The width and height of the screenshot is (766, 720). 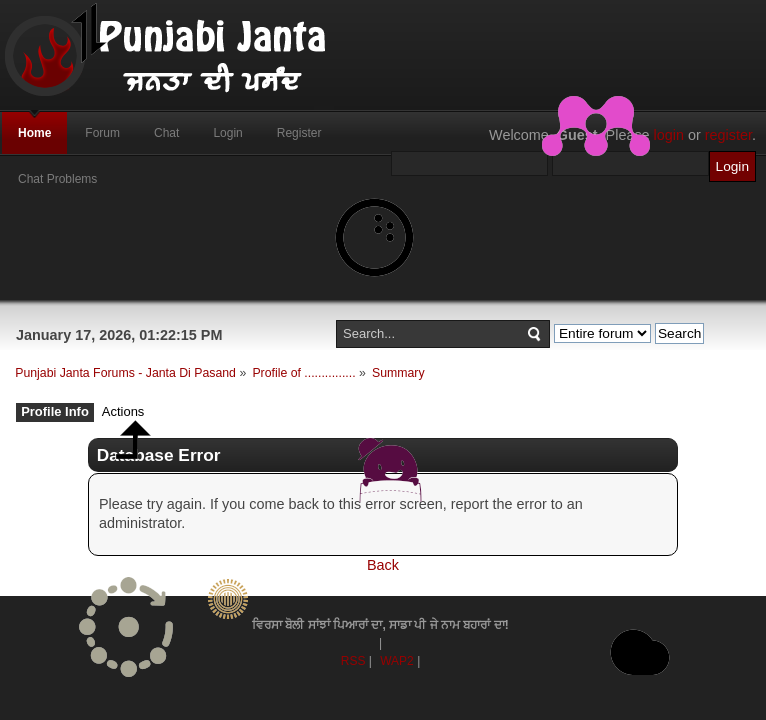 What do you see at coordinates (89, 33) in the screenshot?
I see `axios HTTP client library logo` at bounding box center [89, 33].